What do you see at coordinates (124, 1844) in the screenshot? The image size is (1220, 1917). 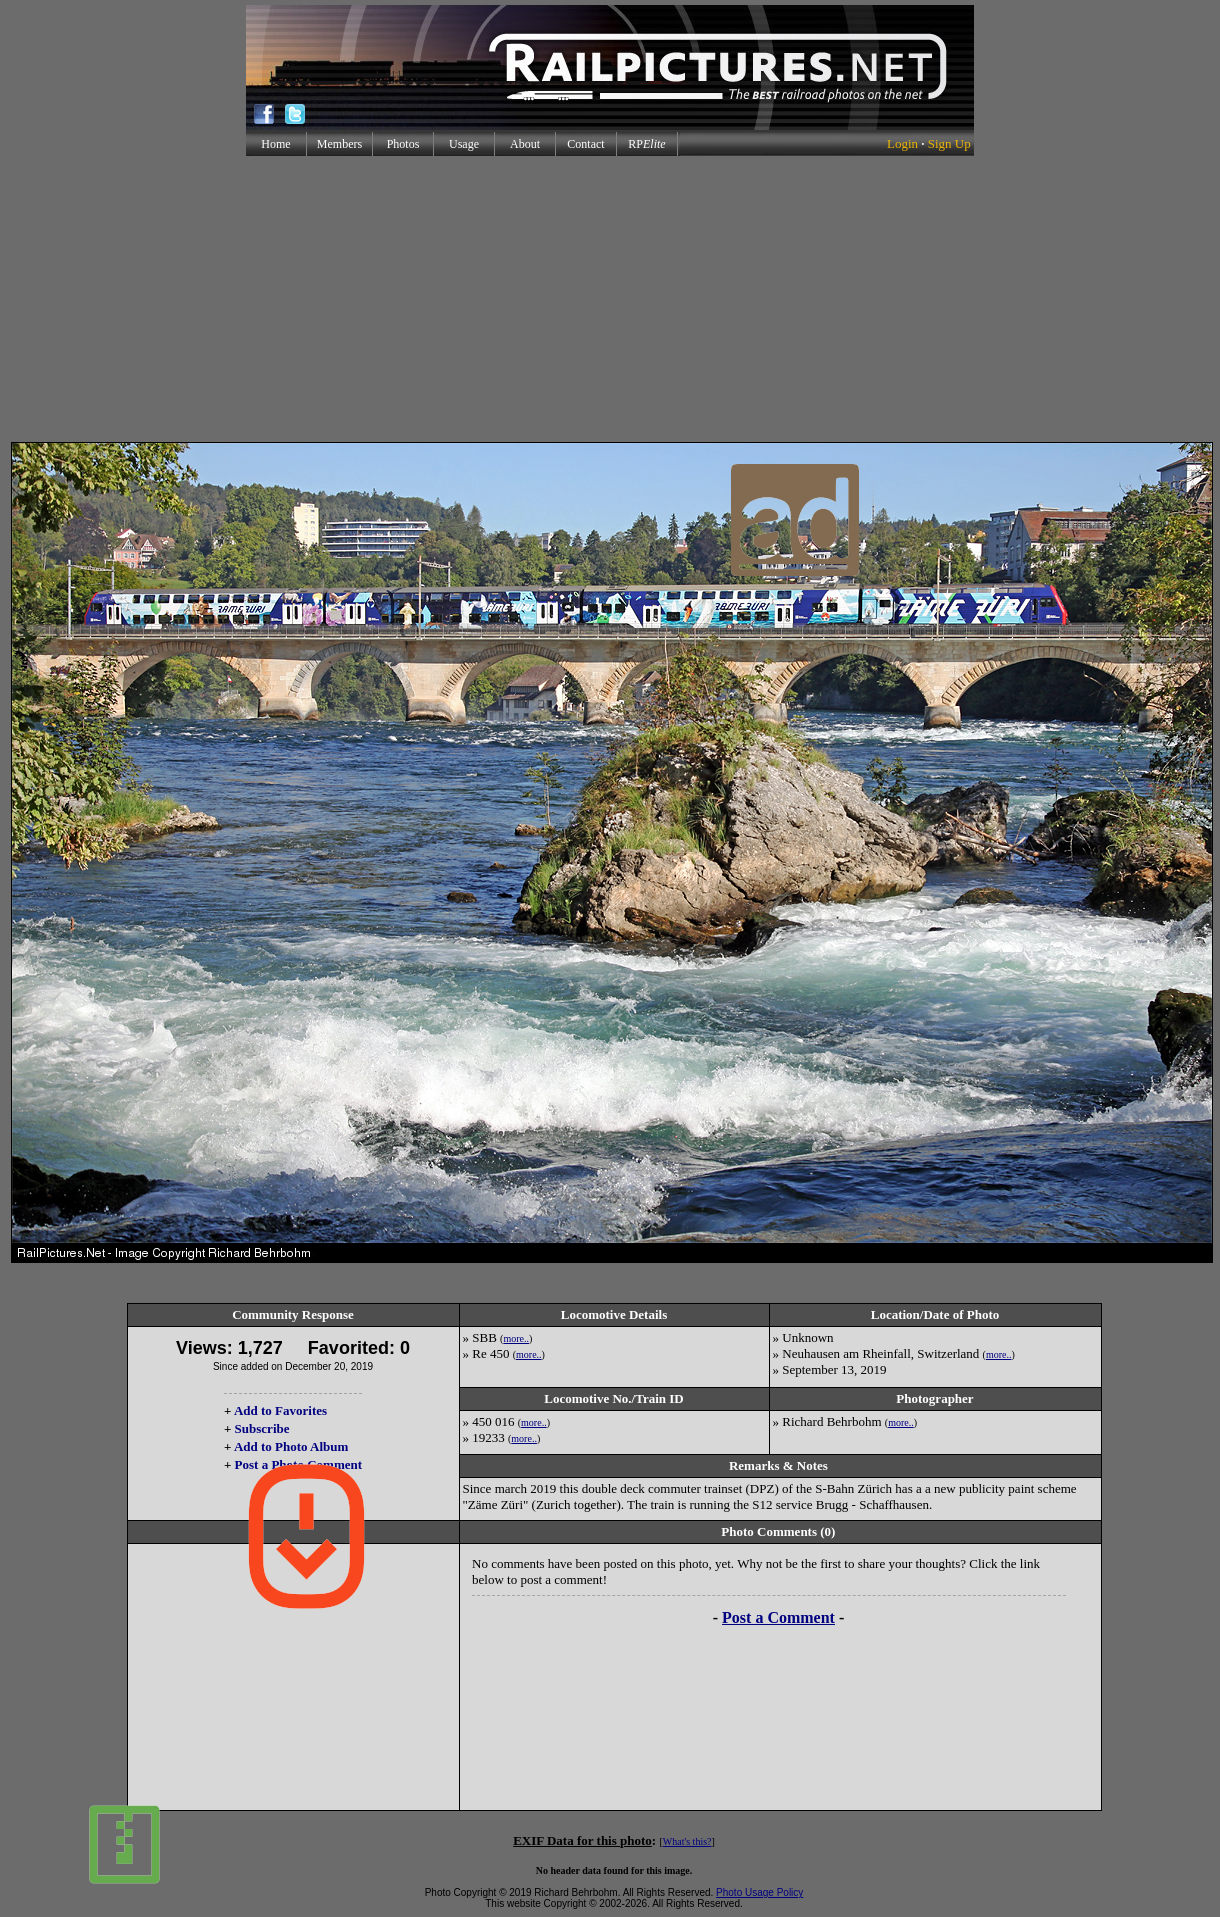 I see `view or open a compressed zip file` at bounding box center [124, 1844].